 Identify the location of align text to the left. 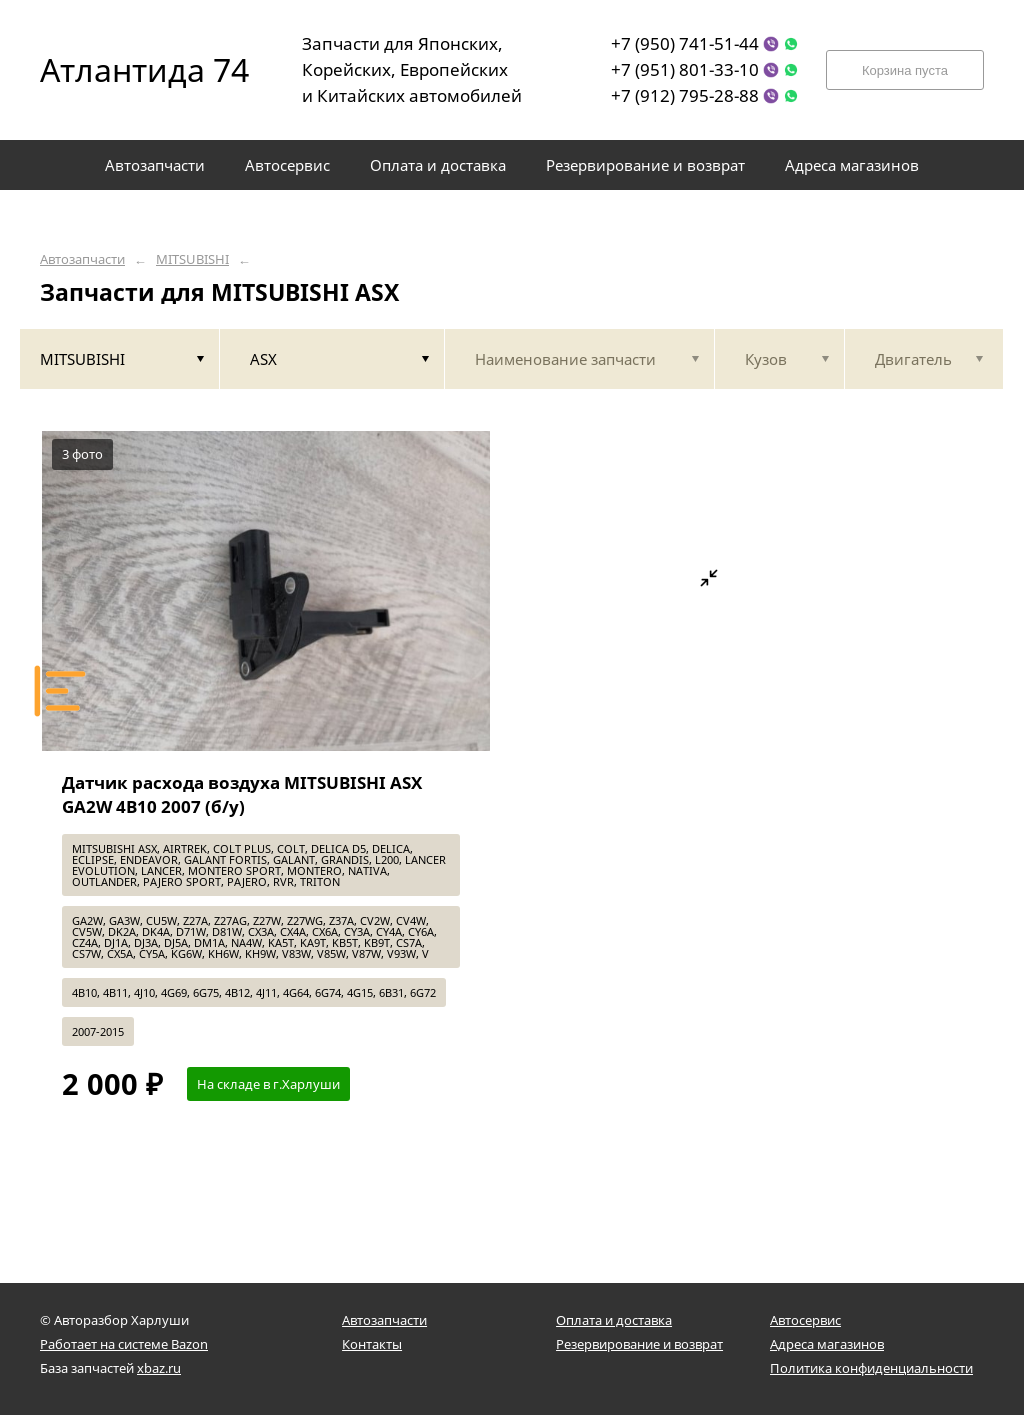
(60, 691).